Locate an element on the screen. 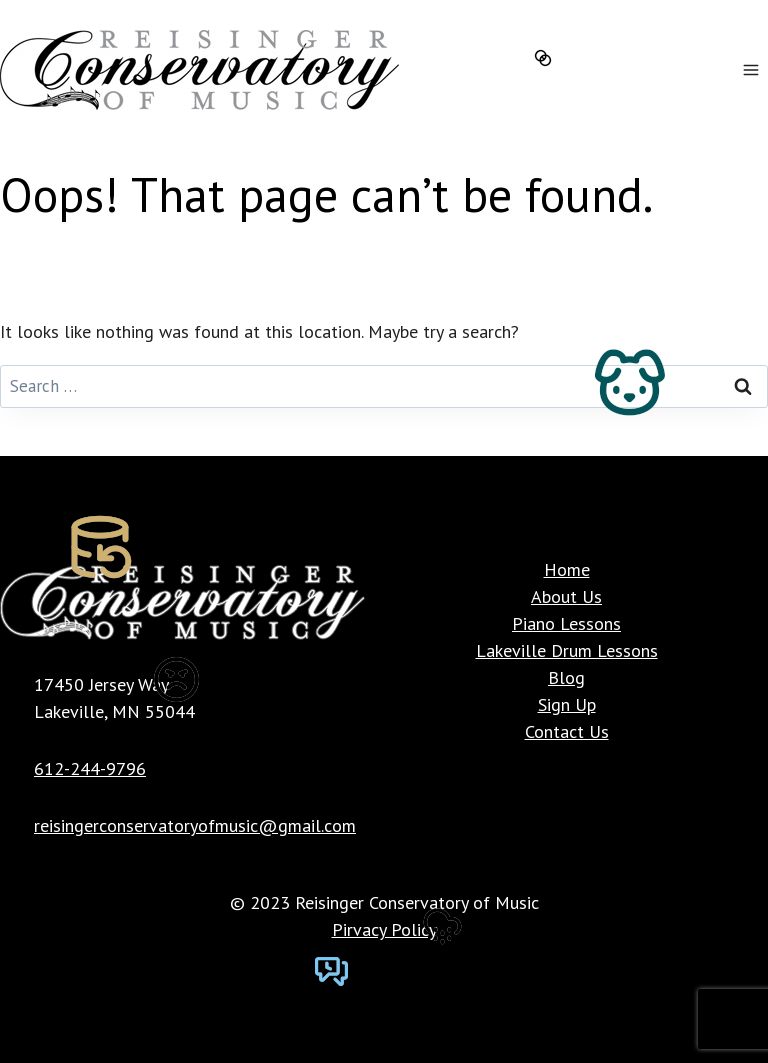 The width and height of the screenshot is (768, 1063). intersect or merge selected objects is located at coordinates (543, 58).